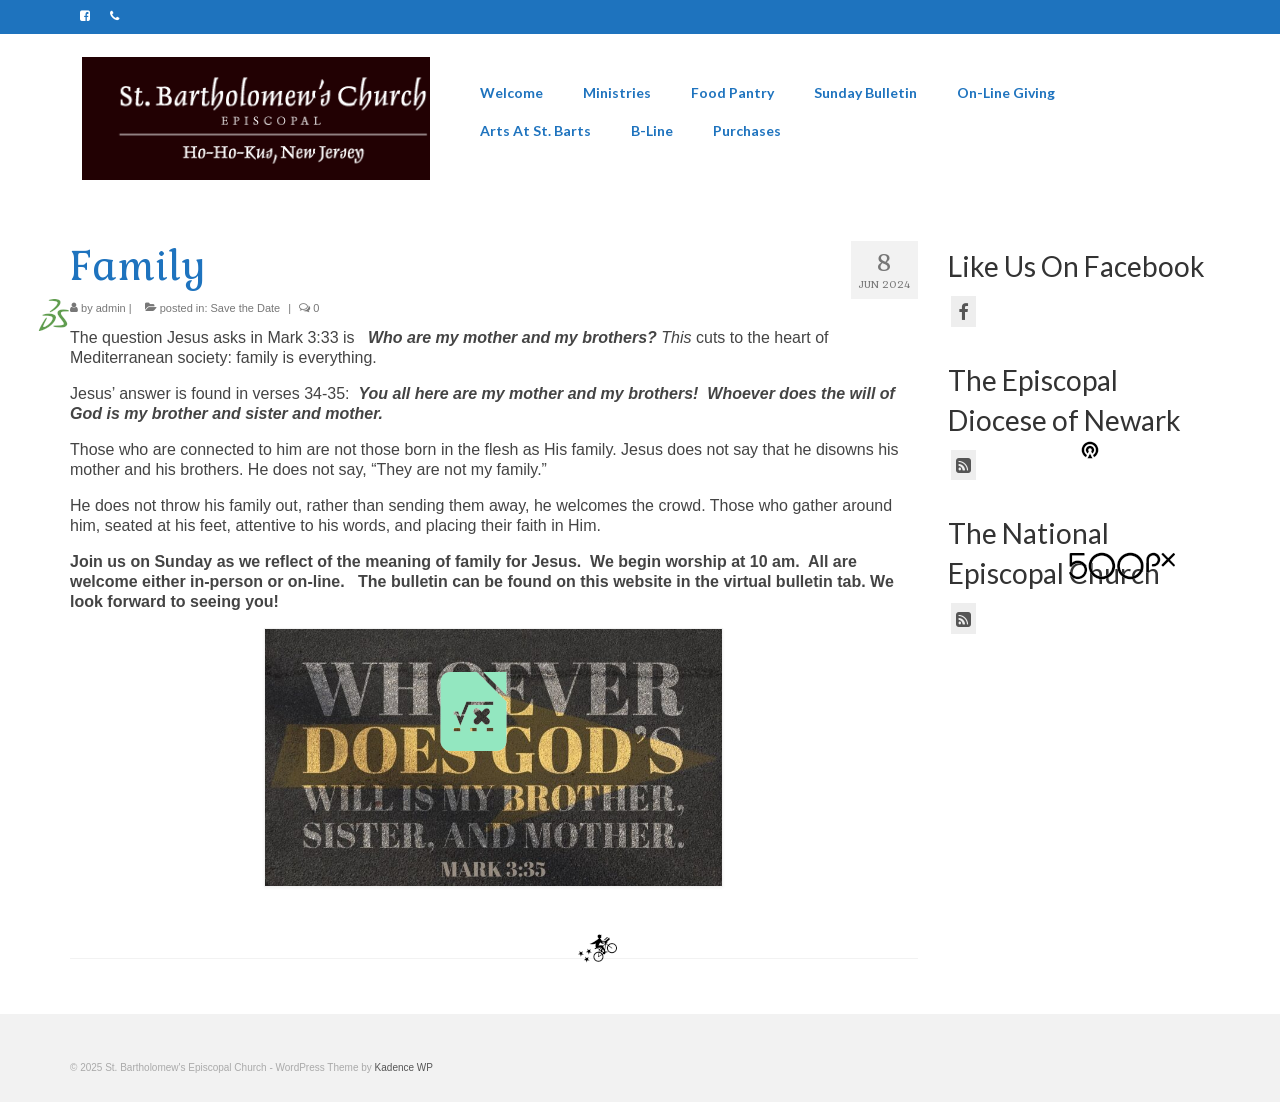 This screenshot has width=1280, height=1102. What do you see at coordinates (54, 315) in the screenshot?
I see `dassault systèmes company logo` at bounding box center [54, 315].